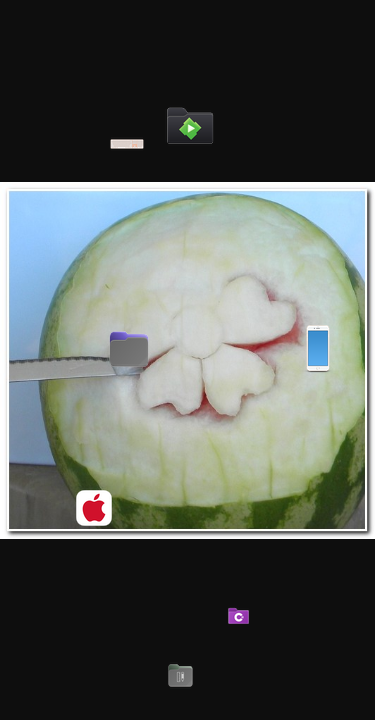 Image resolution: width=375 pixels, height=720 pixels. Describe the element at coordinates (129, 349) in the screenshot. I see `open folder to view contents` at that location.